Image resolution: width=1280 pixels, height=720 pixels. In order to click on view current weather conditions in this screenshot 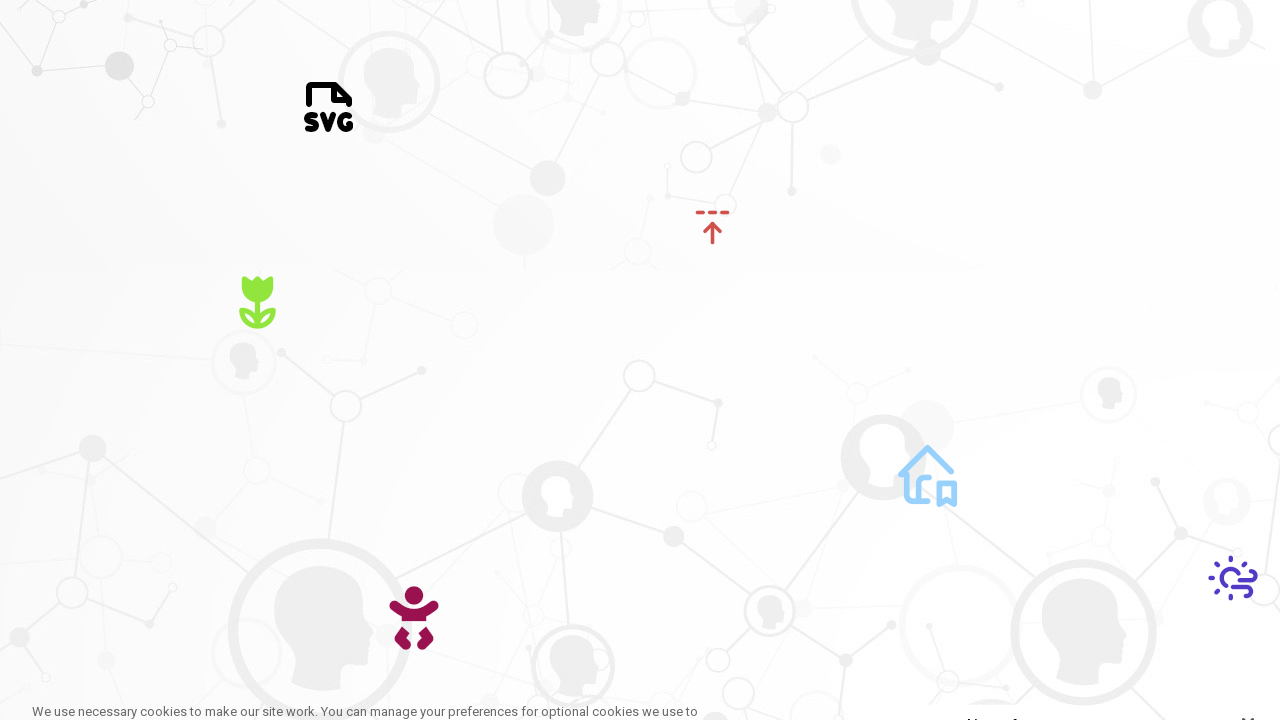, I will do `click(1233, 578)`.